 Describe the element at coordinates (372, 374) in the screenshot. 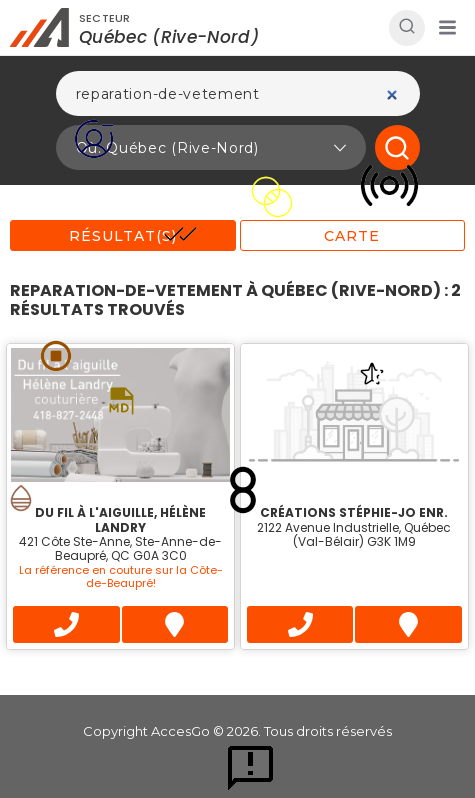

I see `indicates a partial or half rating` at that location.